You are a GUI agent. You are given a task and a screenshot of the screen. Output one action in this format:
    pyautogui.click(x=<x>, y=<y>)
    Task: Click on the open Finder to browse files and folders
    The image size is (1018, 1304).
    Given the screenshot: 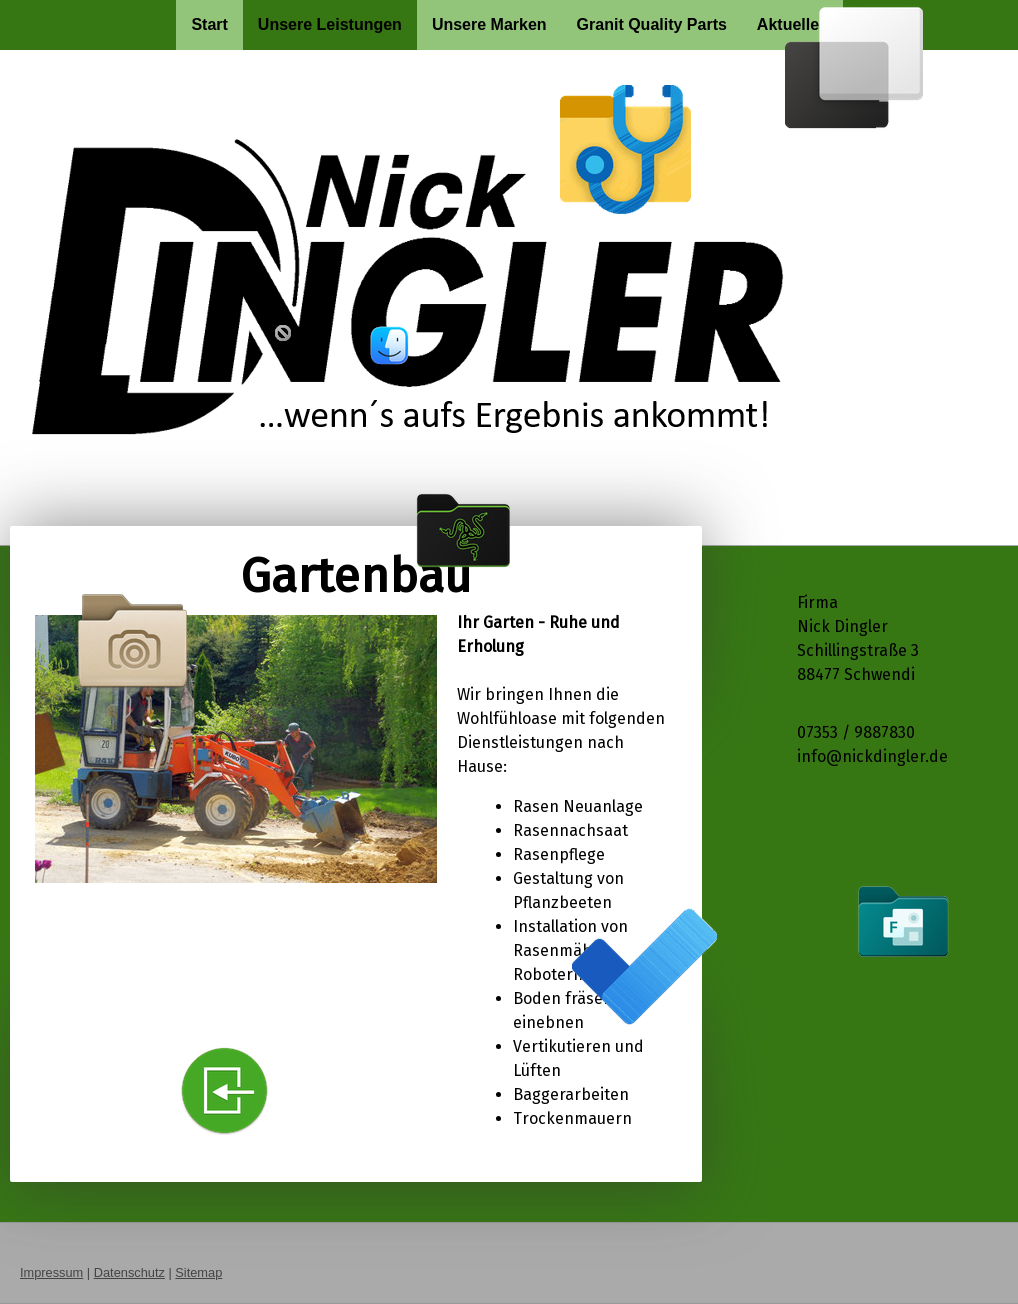 What is the action you would take?
    pyautogui.click(x=389, y=345)
    